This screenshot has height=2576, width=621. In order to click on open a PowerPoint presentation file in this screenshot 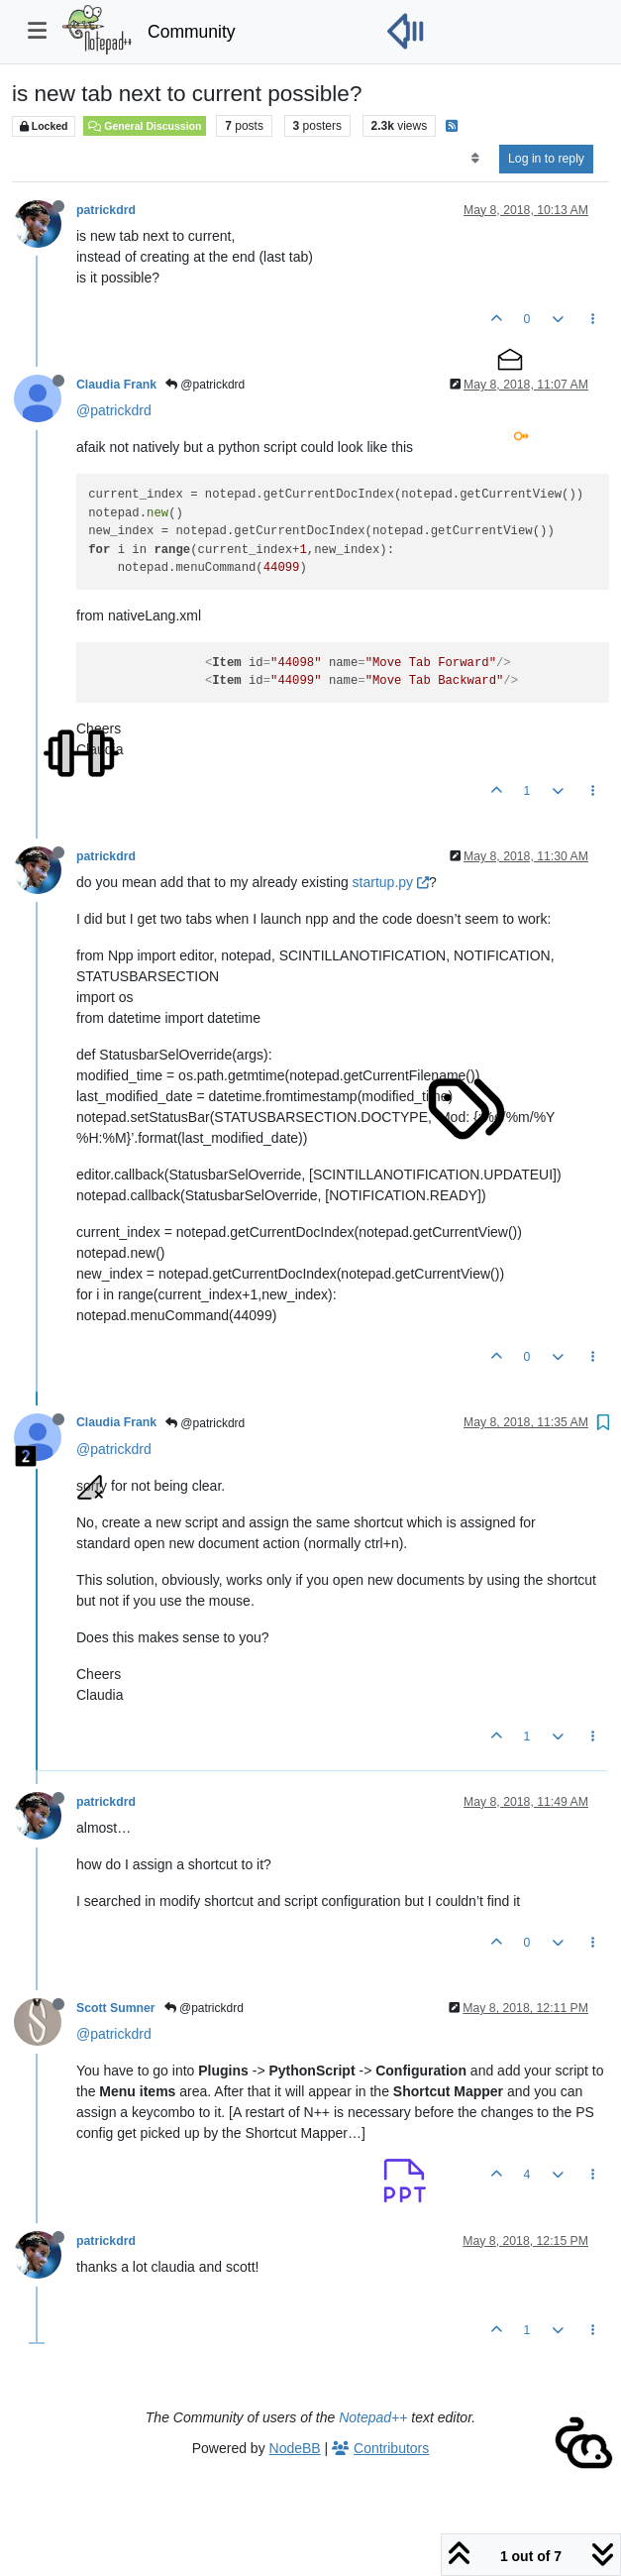, I will do `click(404, 2183)`.